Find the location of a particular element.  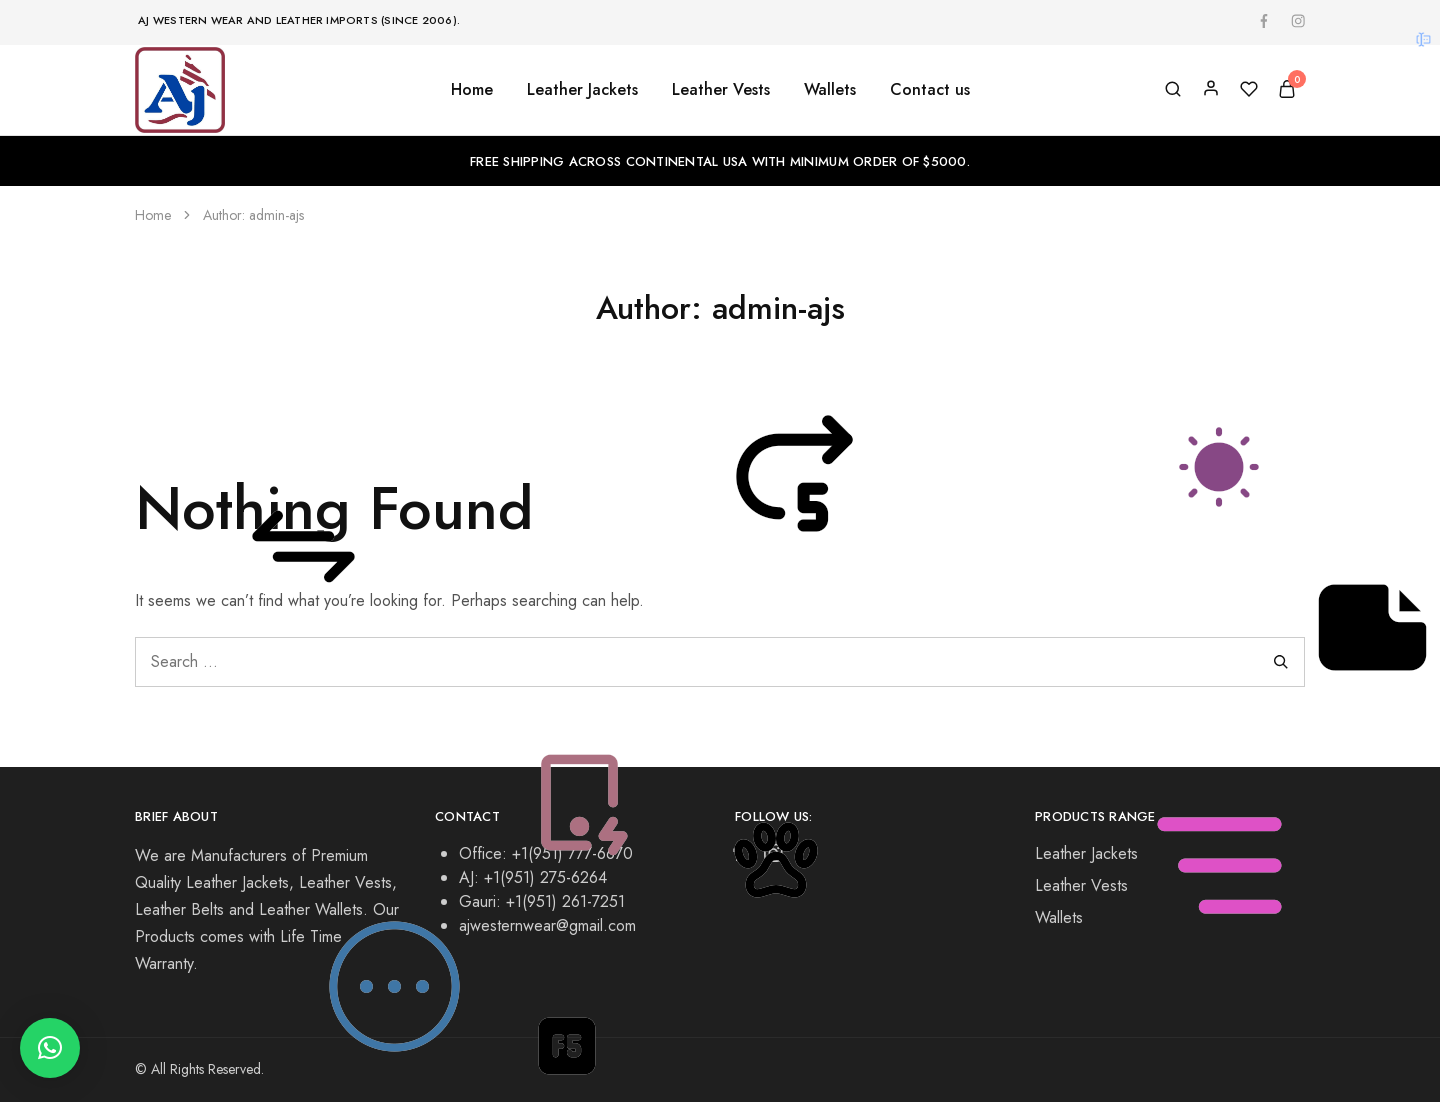

switch to light mode is located at coordinates (1219, 467).